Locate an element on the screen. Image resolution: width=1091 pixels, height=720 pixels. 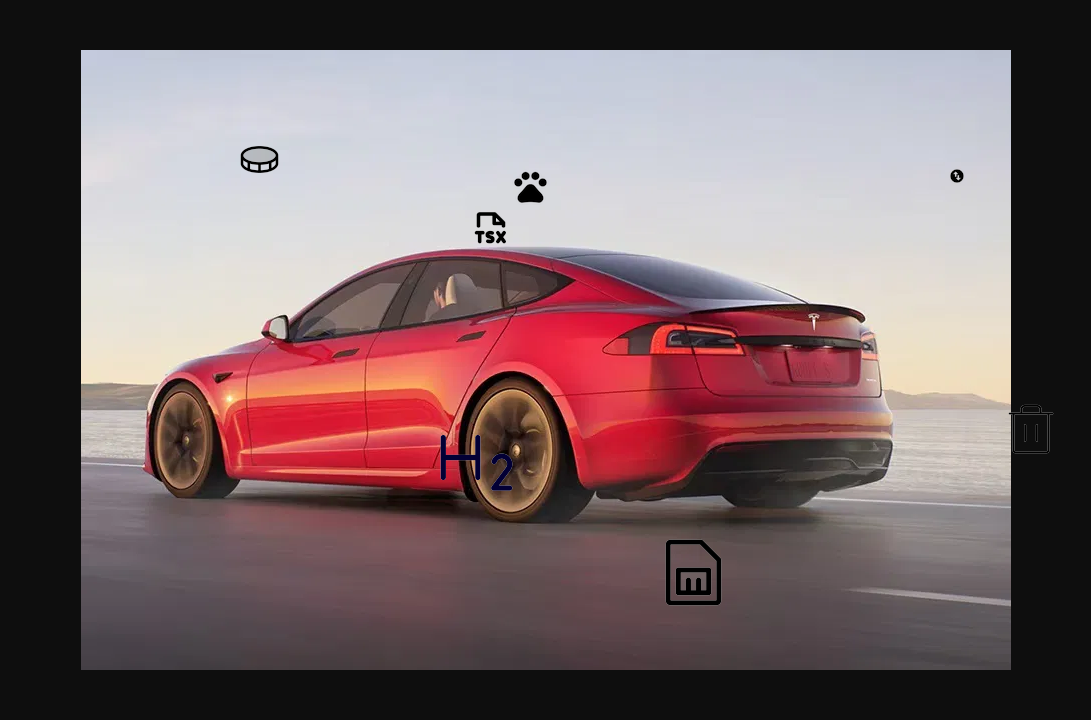
delete this item is located at coordinates (1031, 431).